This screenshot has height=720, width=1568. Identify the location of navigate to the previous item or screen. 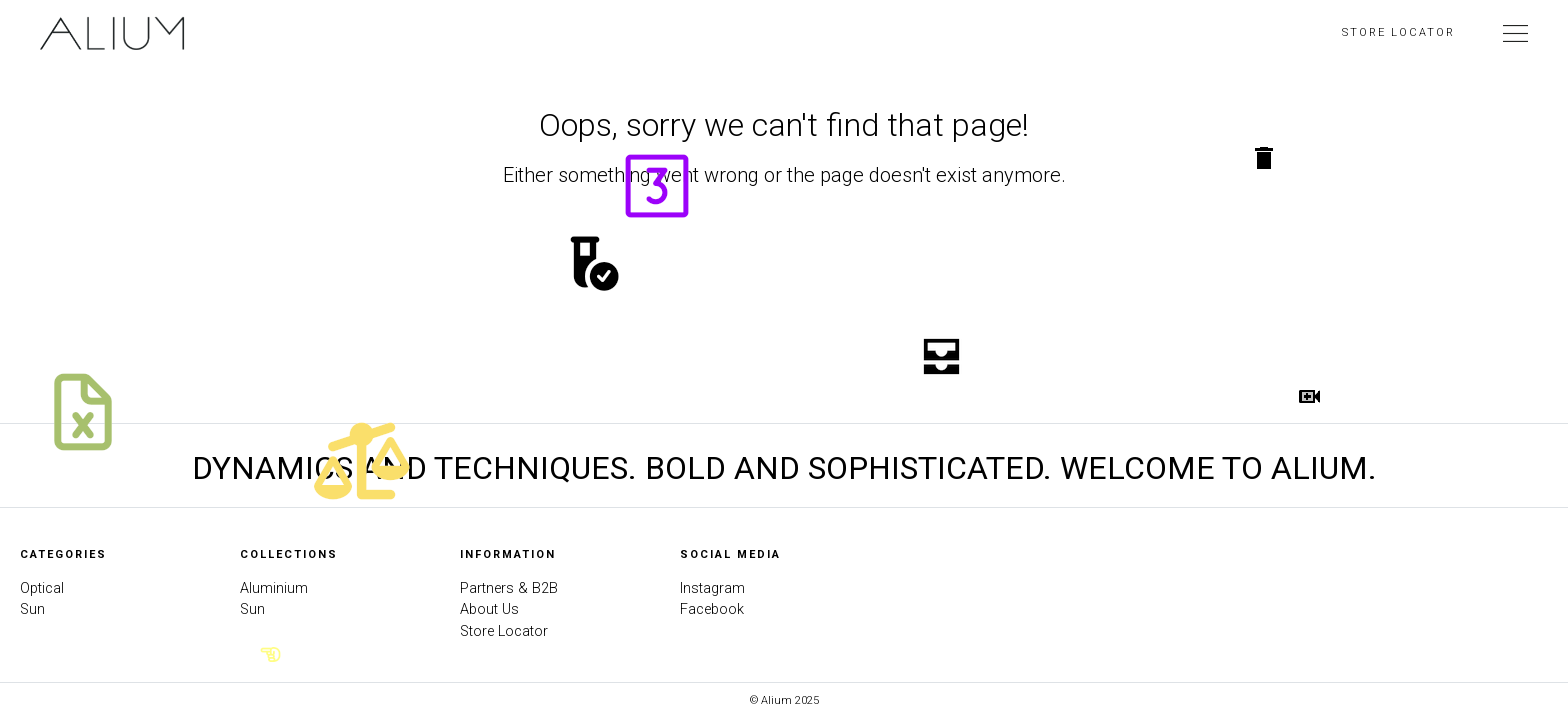
(270, 654).